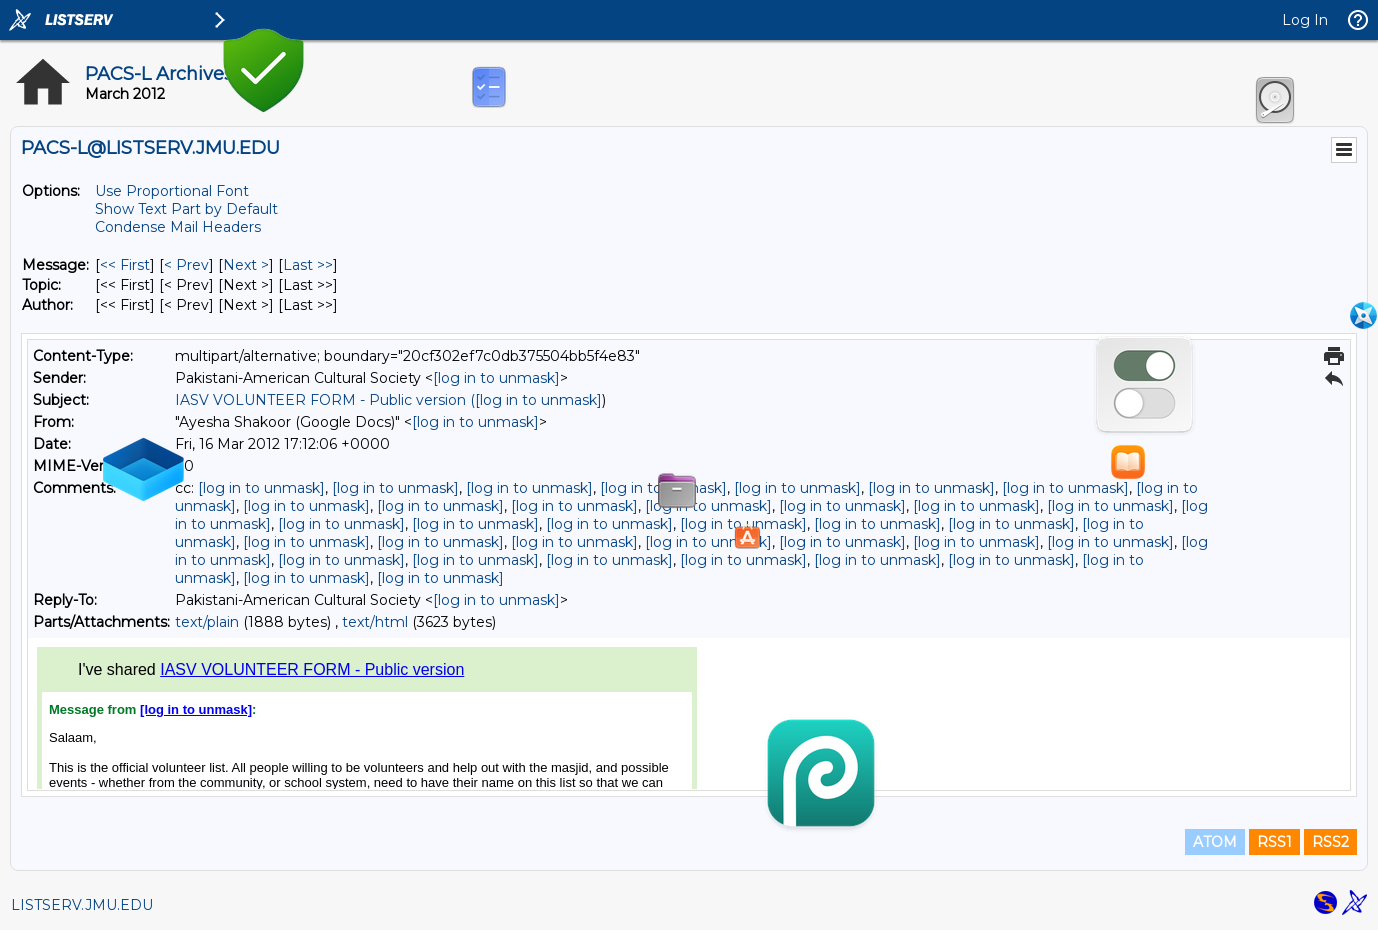  I want to click on open the file manager application, so click(677, 490).